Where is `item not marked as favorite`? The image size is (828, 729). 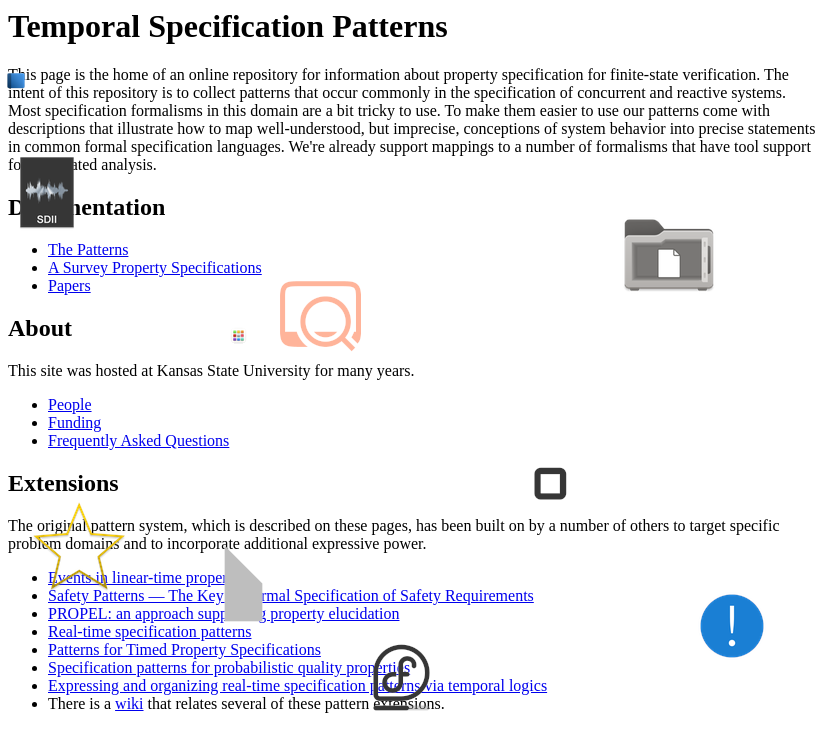 item not marked as favorite is located at coordinates (79, 548).